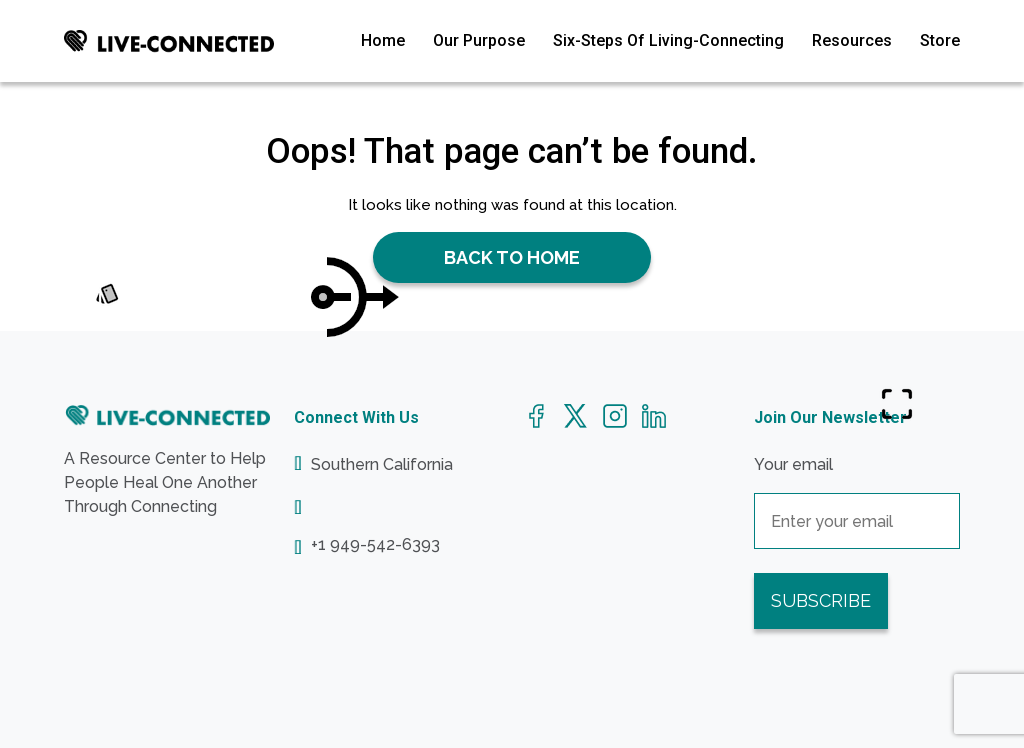 The height and width of the screenshot is (748, 1024). I want to click on network address translation settings, so click(355, 297).